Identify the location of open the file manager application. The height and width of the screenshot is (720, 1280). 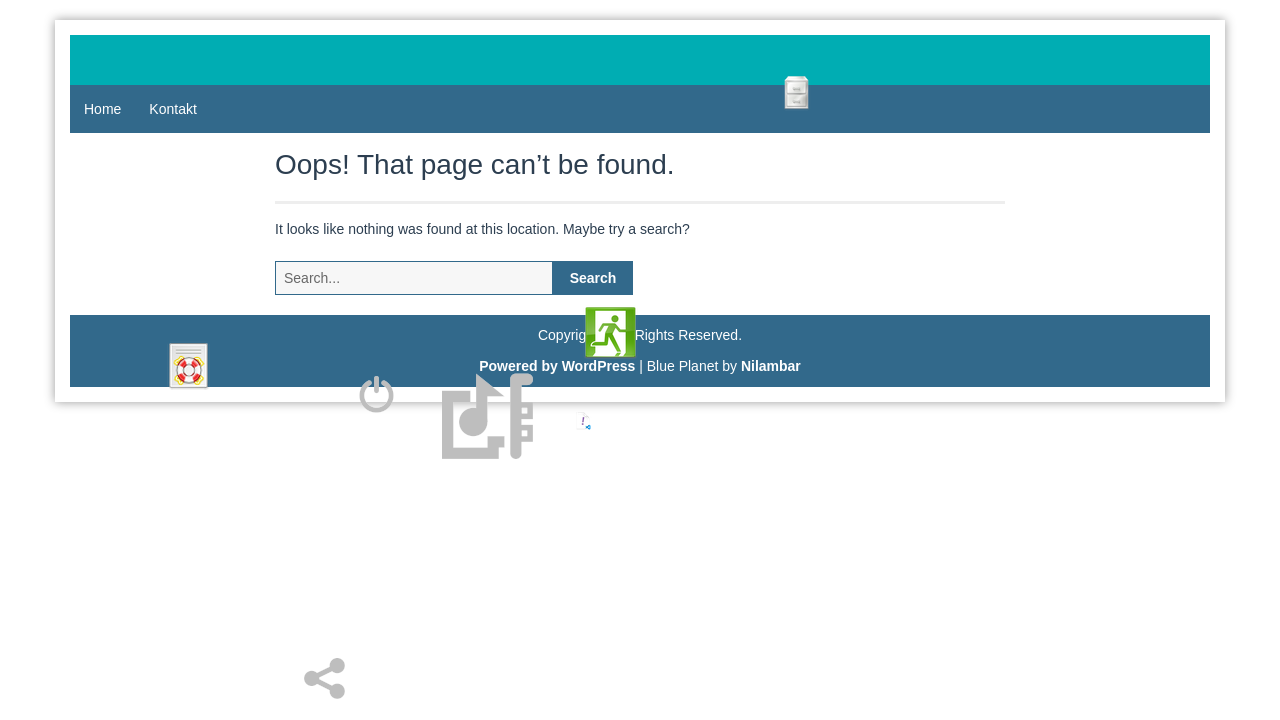
(796, 93).